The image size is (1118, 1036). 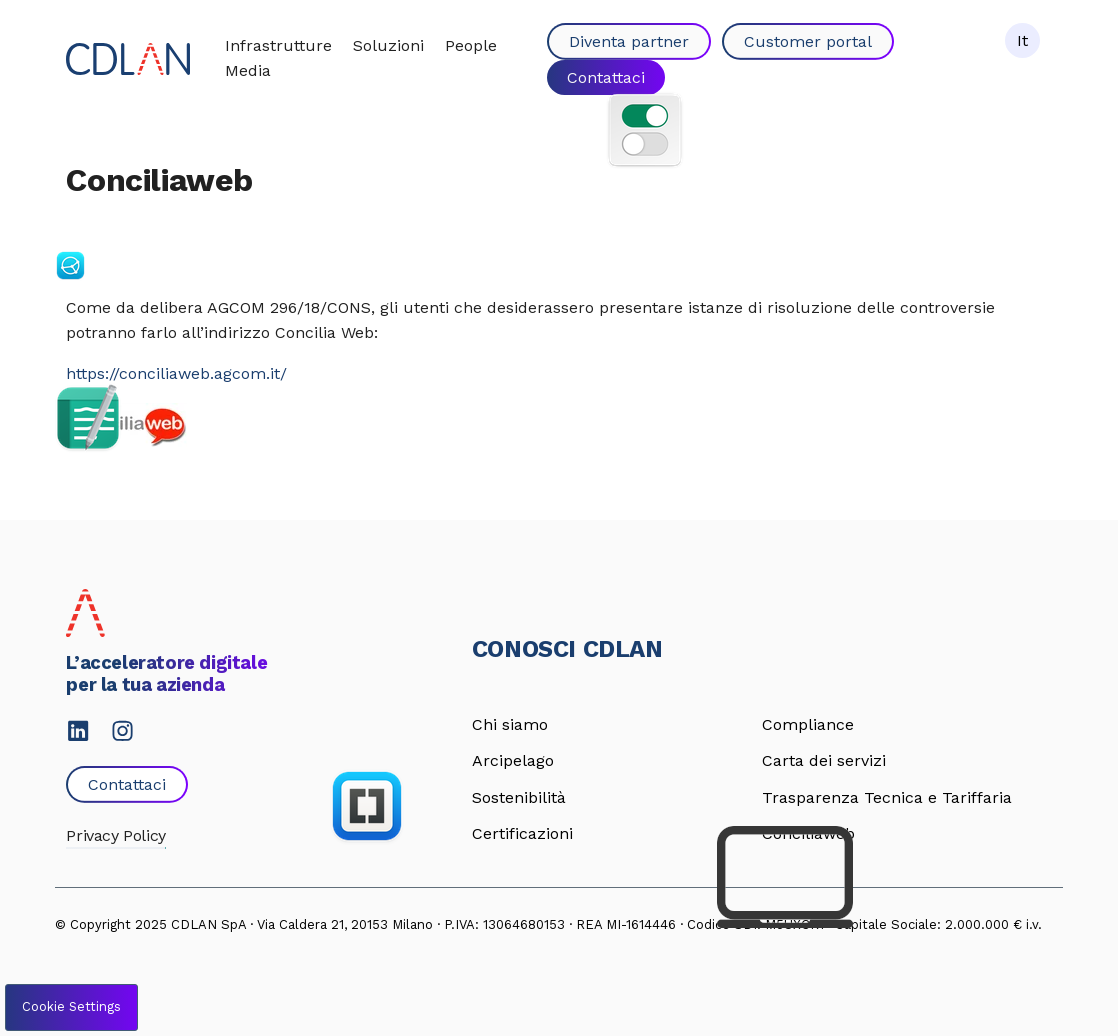 I want to click on open gnome tweaks settings application, so click(x=645, y=130).